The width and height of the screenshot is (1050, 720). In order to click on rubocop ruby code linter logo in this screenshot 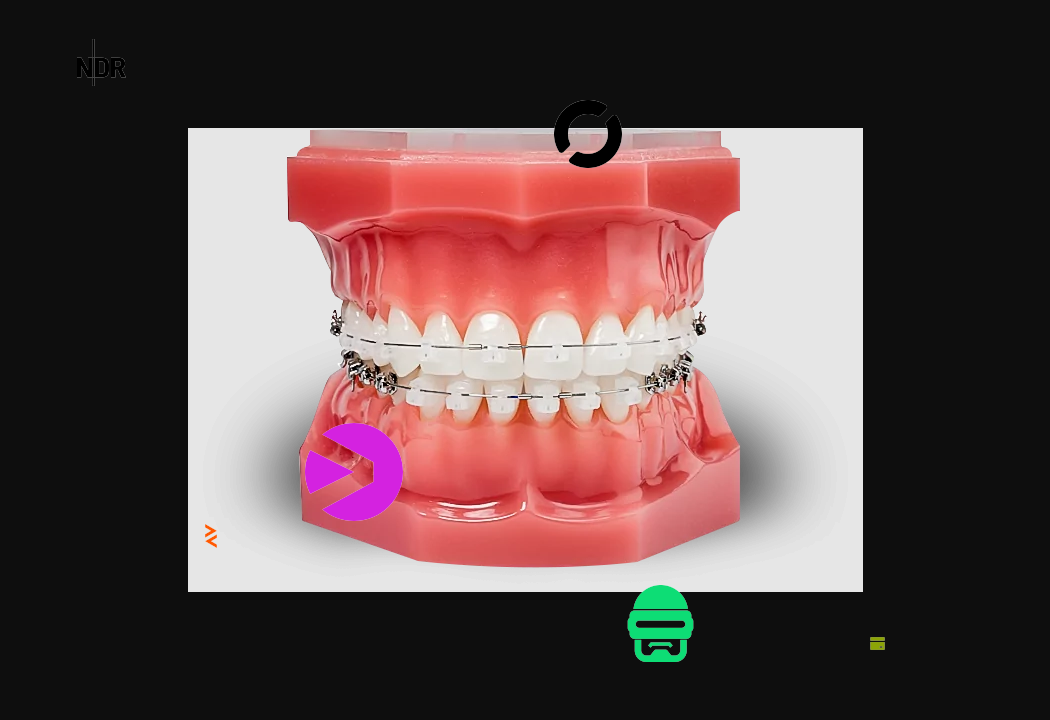, I will do `click(660, 623)`.